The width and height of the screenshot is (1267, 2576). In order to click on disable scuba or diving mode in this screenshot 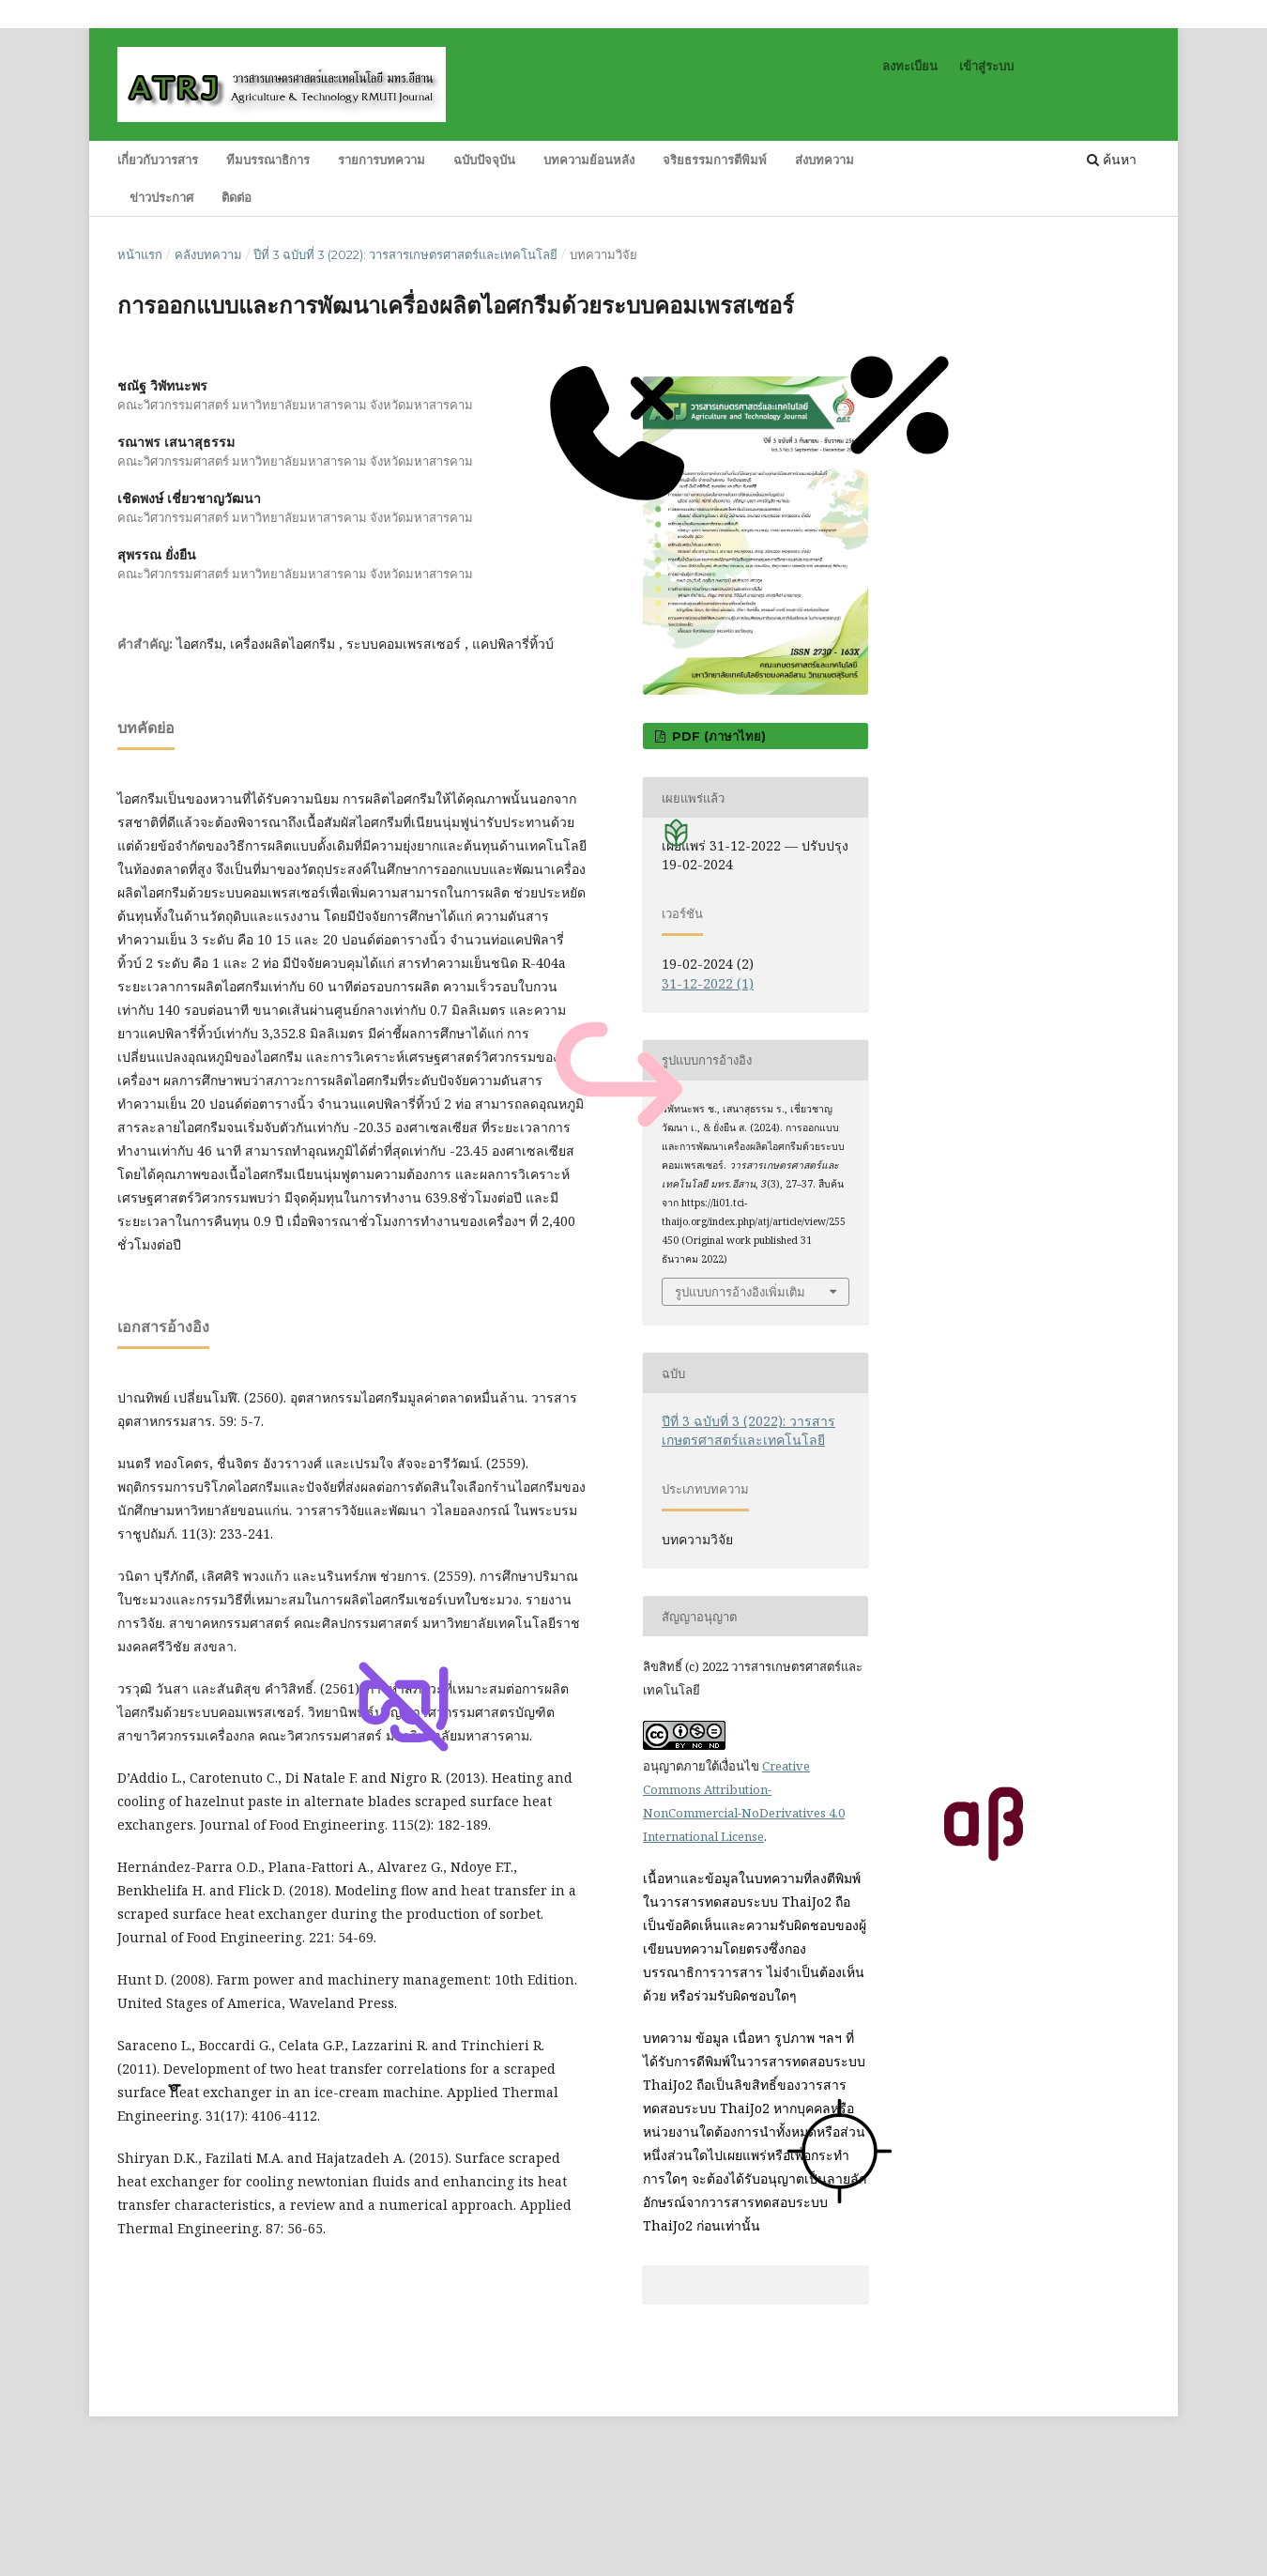, I will do `click(404, 1707)`.